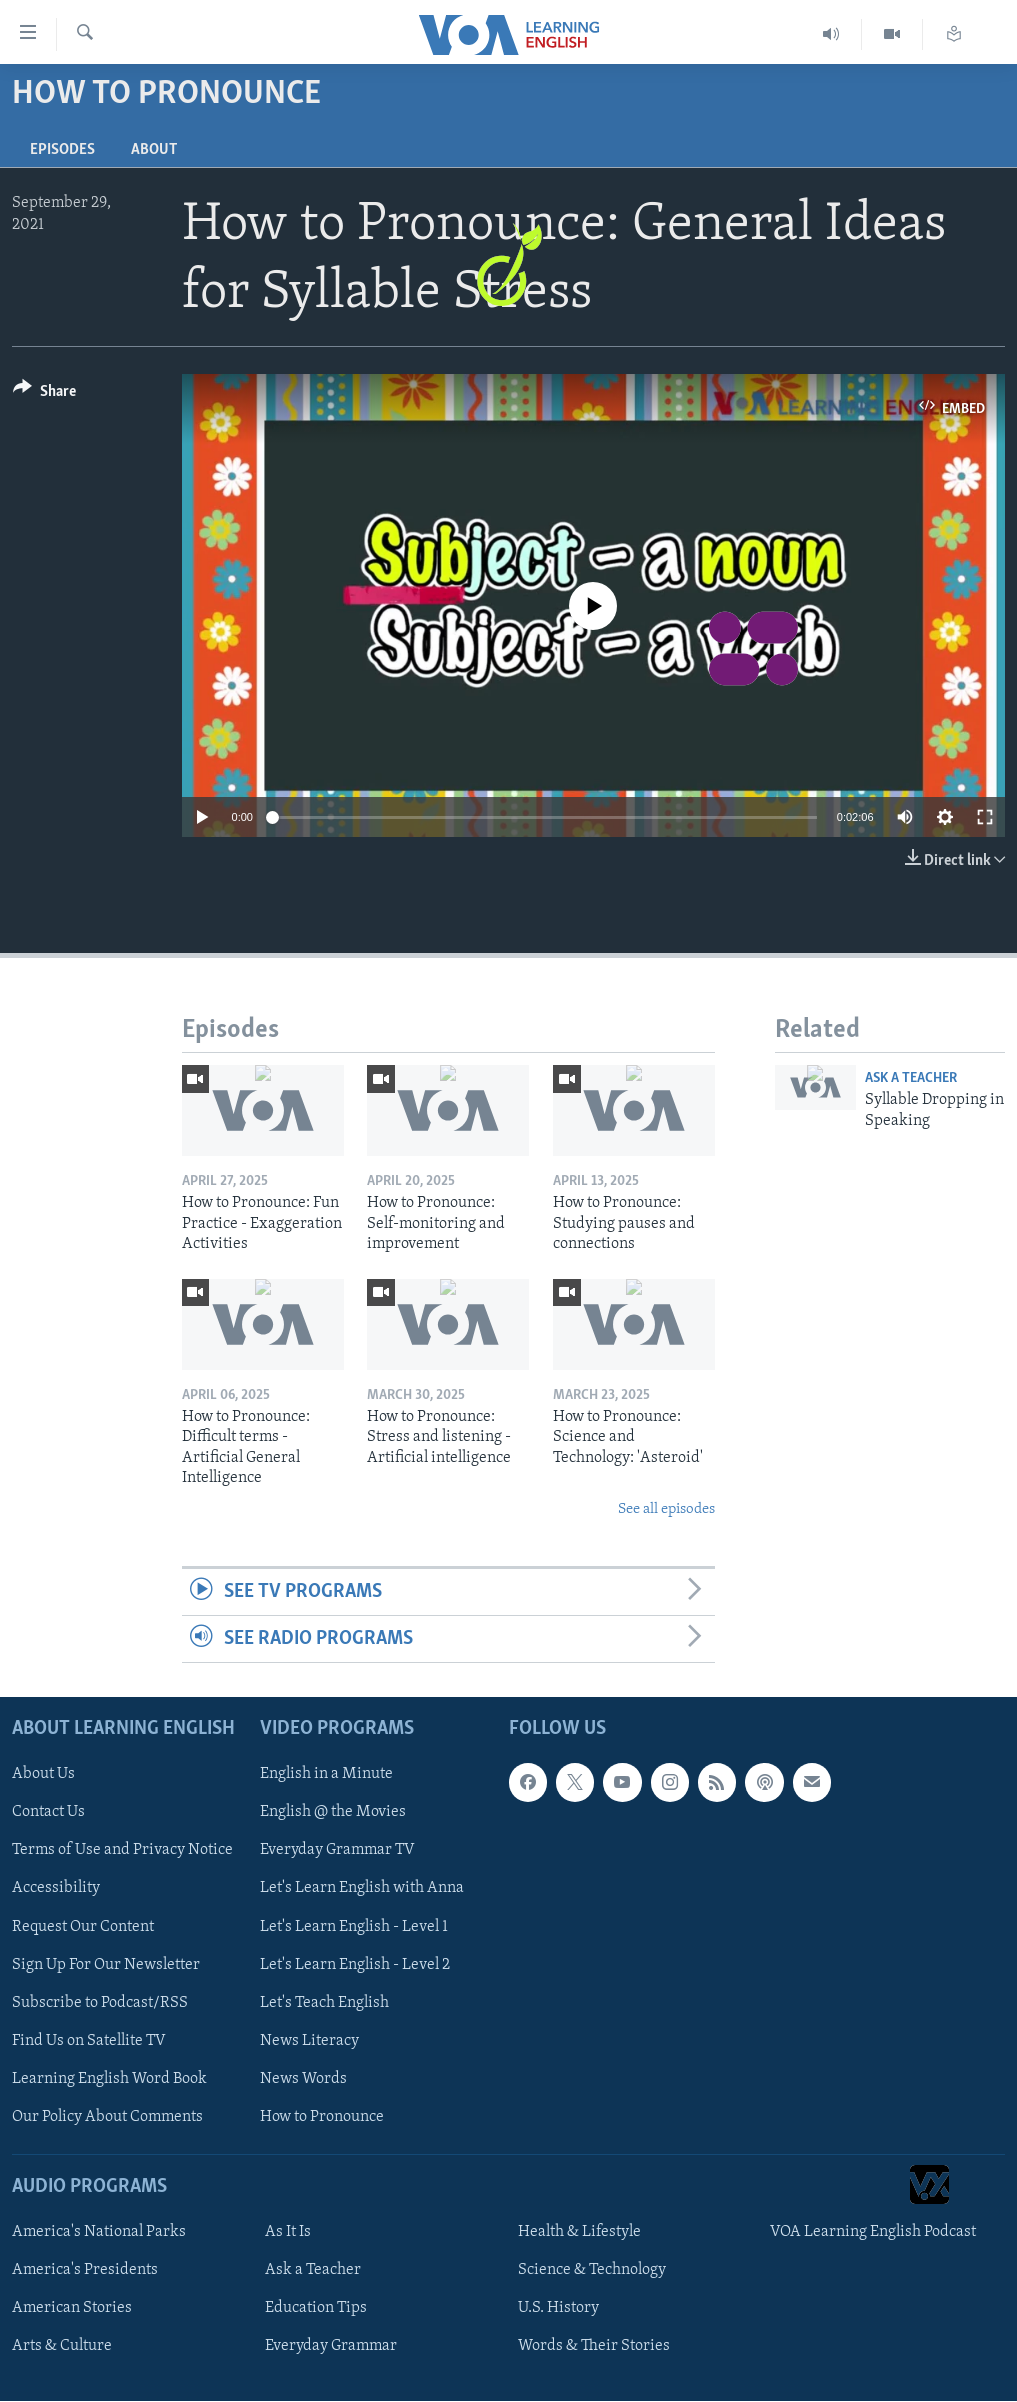  I want to click on fonoma app or service logo, so click(753, 648).